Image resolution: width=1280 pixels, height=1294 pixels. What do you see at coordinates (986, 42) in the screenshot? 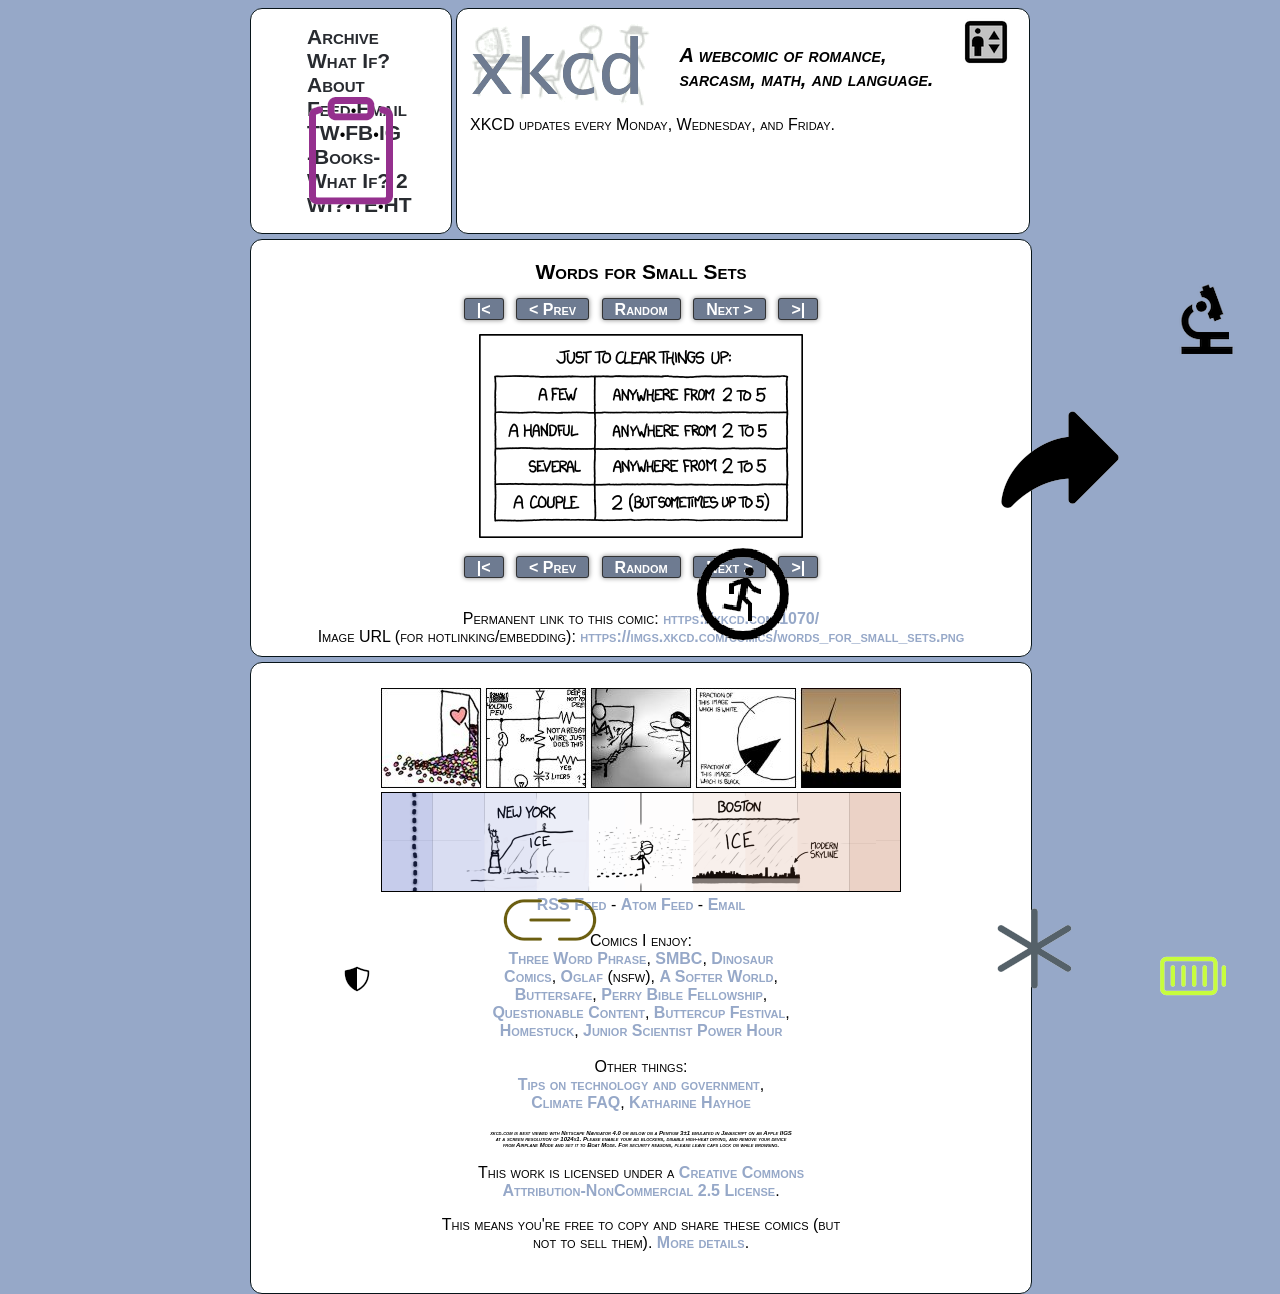
I see `indicates elevator access nearby` at bounding box center [986, 42].